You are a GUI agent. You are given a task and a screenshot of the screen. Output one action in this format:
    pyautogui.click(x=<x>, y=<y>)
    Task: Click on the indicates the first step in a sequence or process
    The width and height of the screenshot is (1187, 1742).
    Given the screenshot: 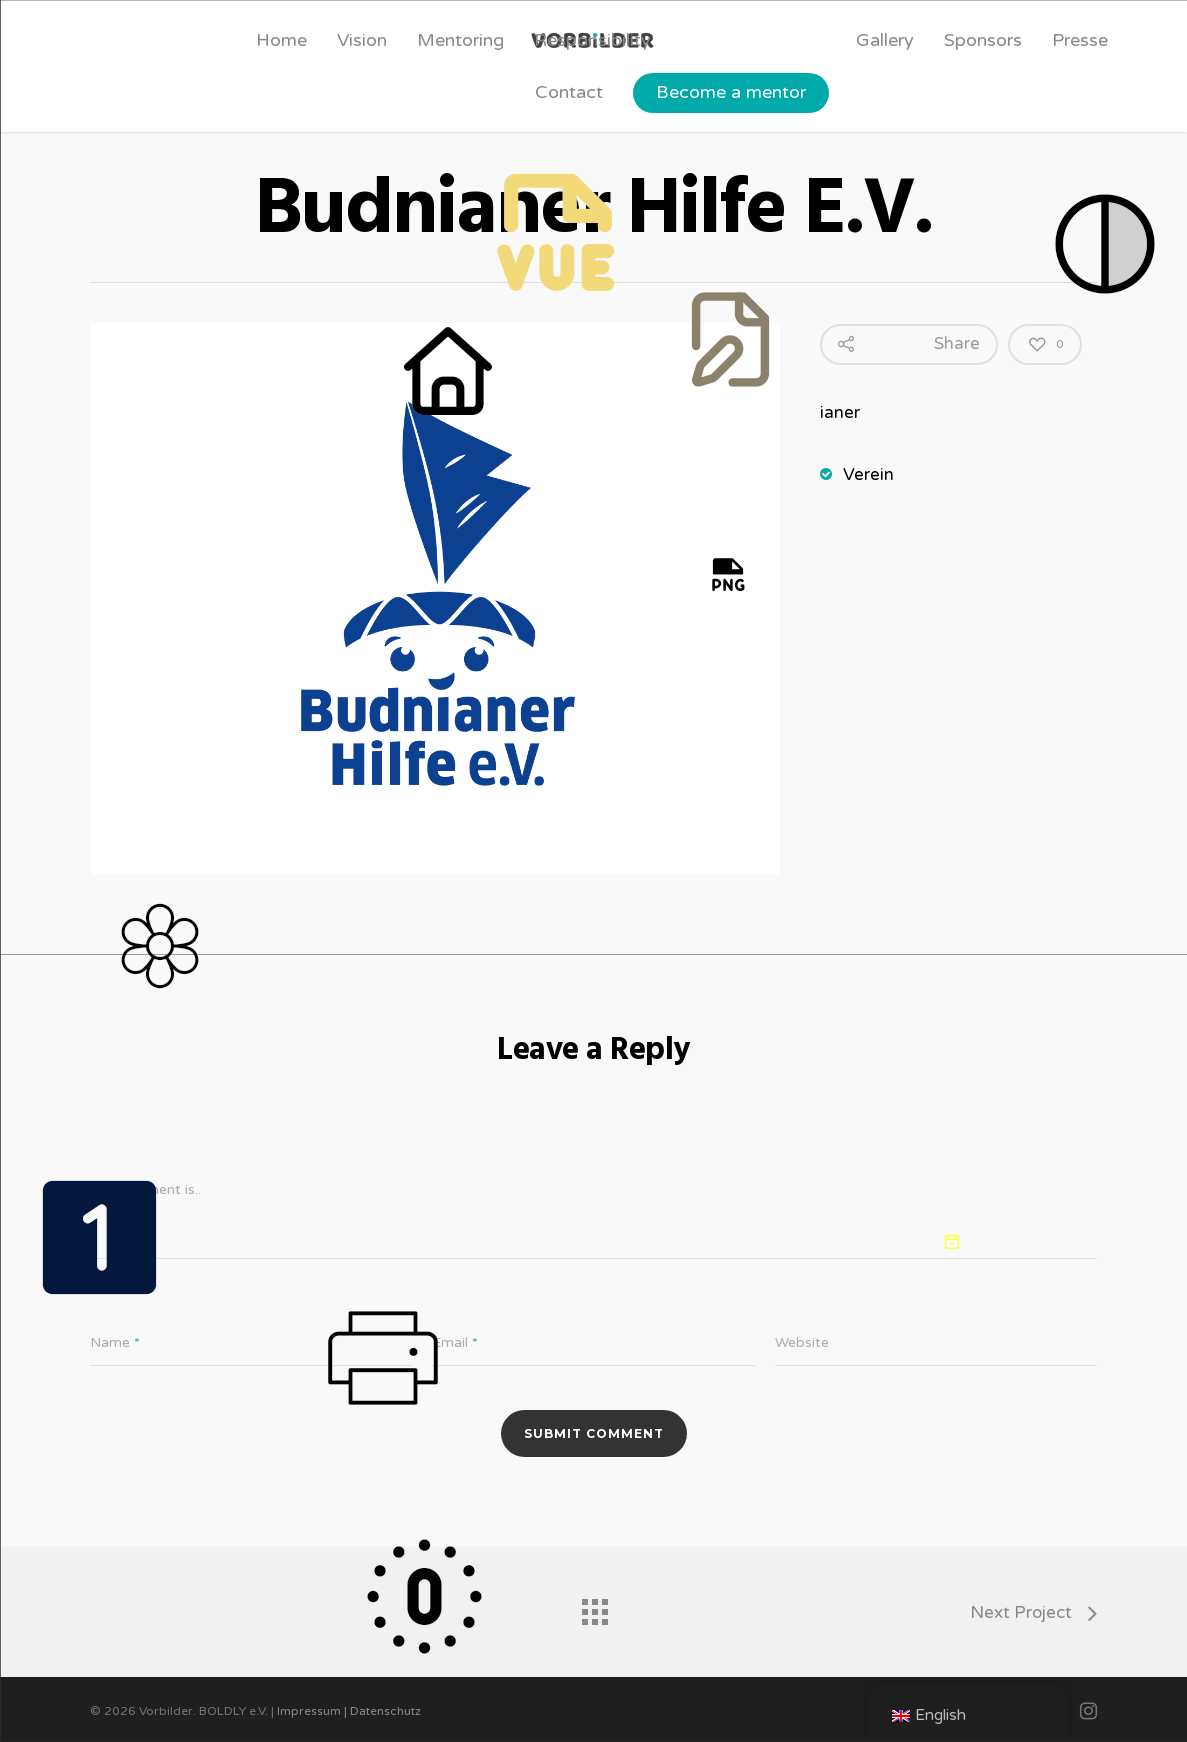 What is the action you would take?
    pyautogui.click(x=99, y=1237)
    